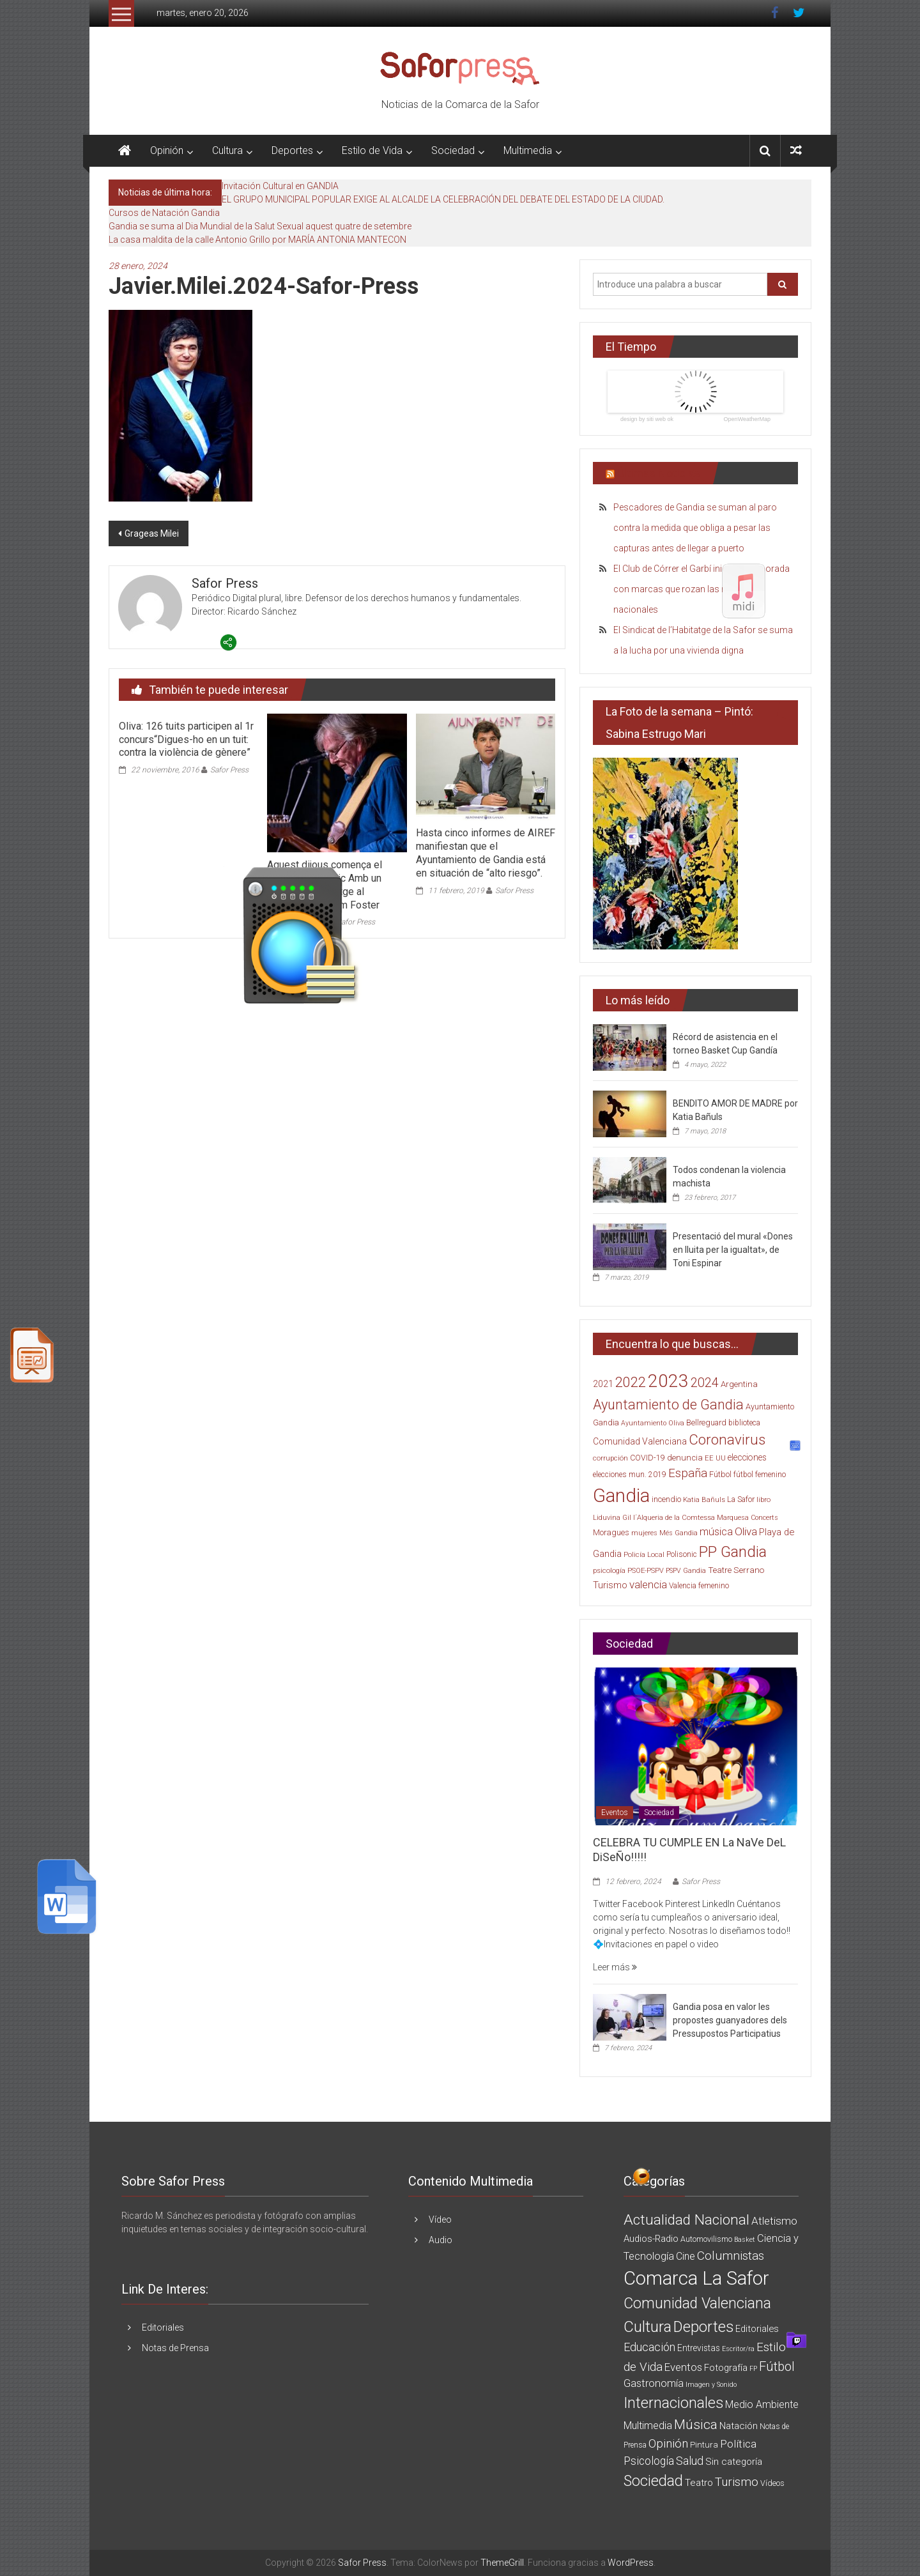 The image size is (920, 2576). What do you see at coordinates (66, 1896) in the screenshot?
I see `microsoft word document file` at bounding box center [66, 1896].